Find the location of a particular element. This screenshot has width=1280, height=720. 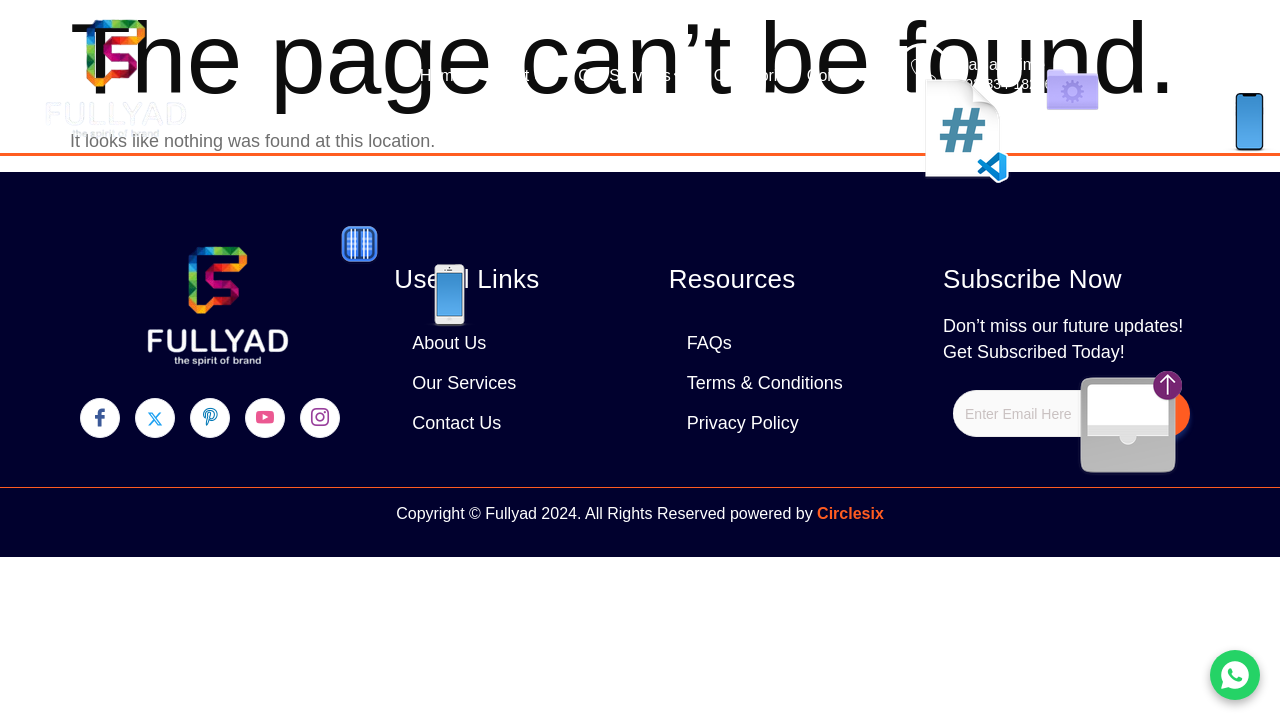

iPhone device connected to this mac is located at coordinates (1249, 122).